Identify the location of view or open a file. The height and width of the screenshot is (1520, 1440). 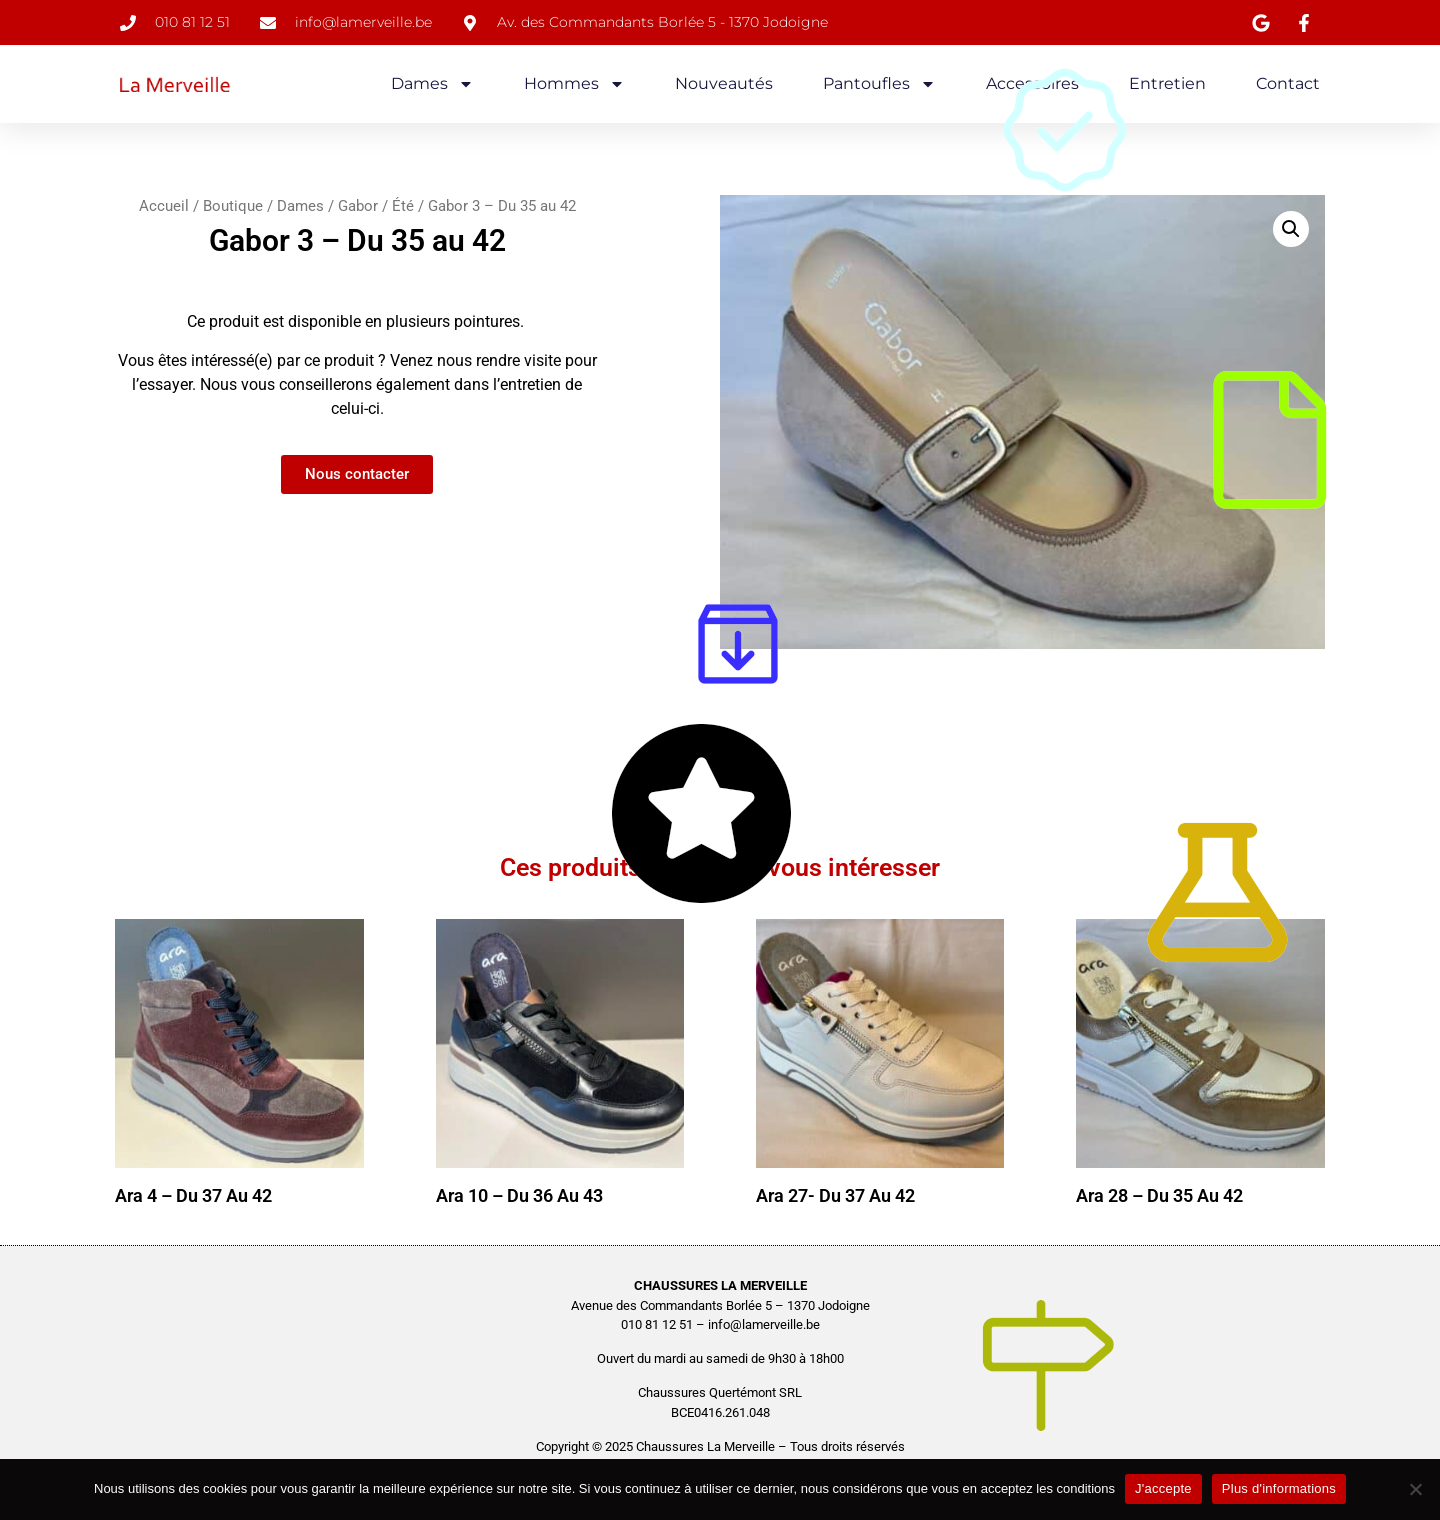
(1270, 440).